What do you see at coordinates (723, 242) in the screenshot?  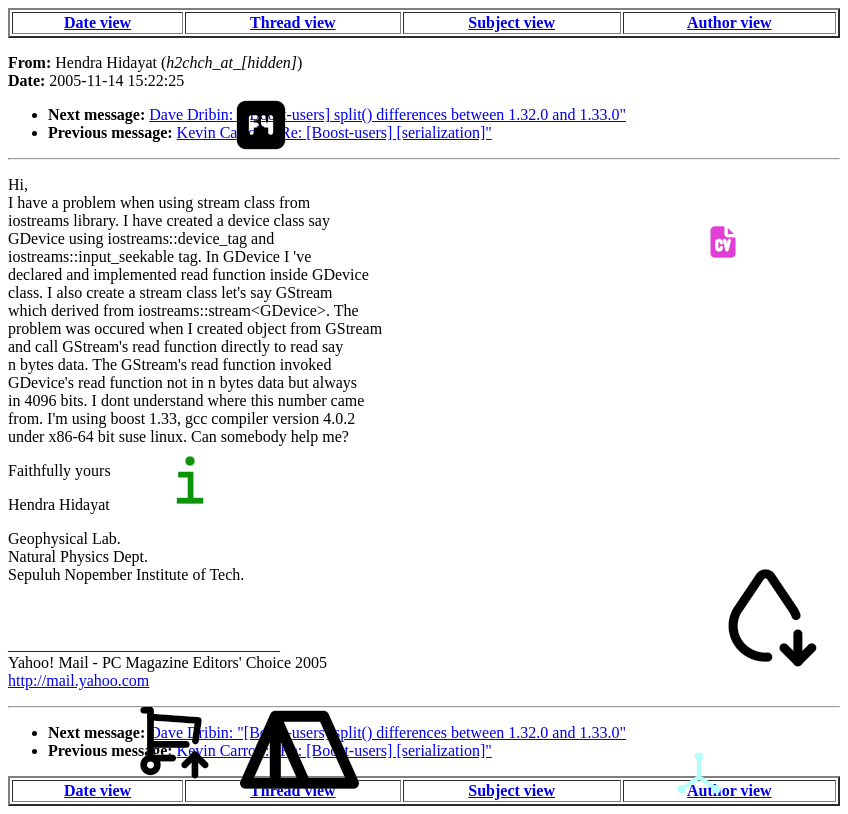 I see `view or open your CV/resume file` at bounding box center [723, 242].